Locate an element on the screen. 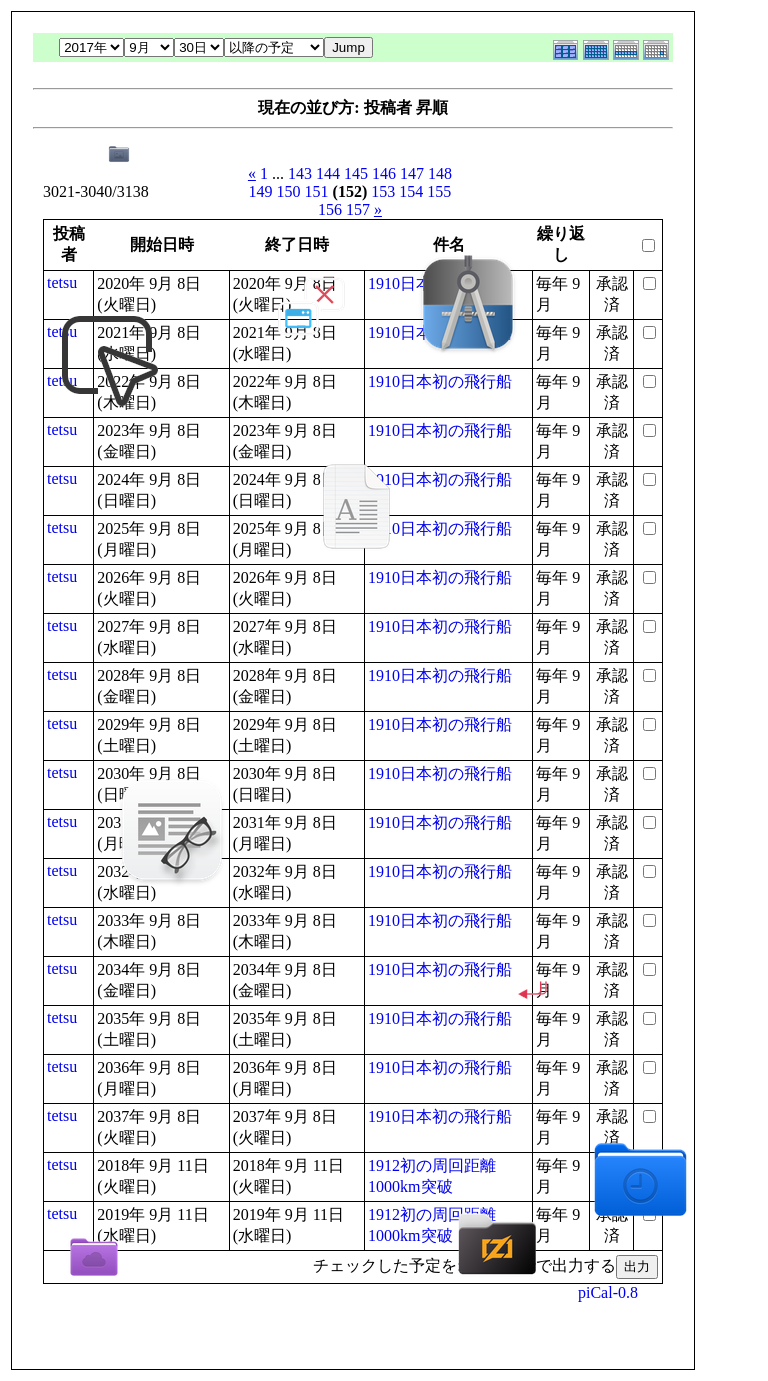  access pointer and cursor accessibility settings is located at coordinates (110, 358).